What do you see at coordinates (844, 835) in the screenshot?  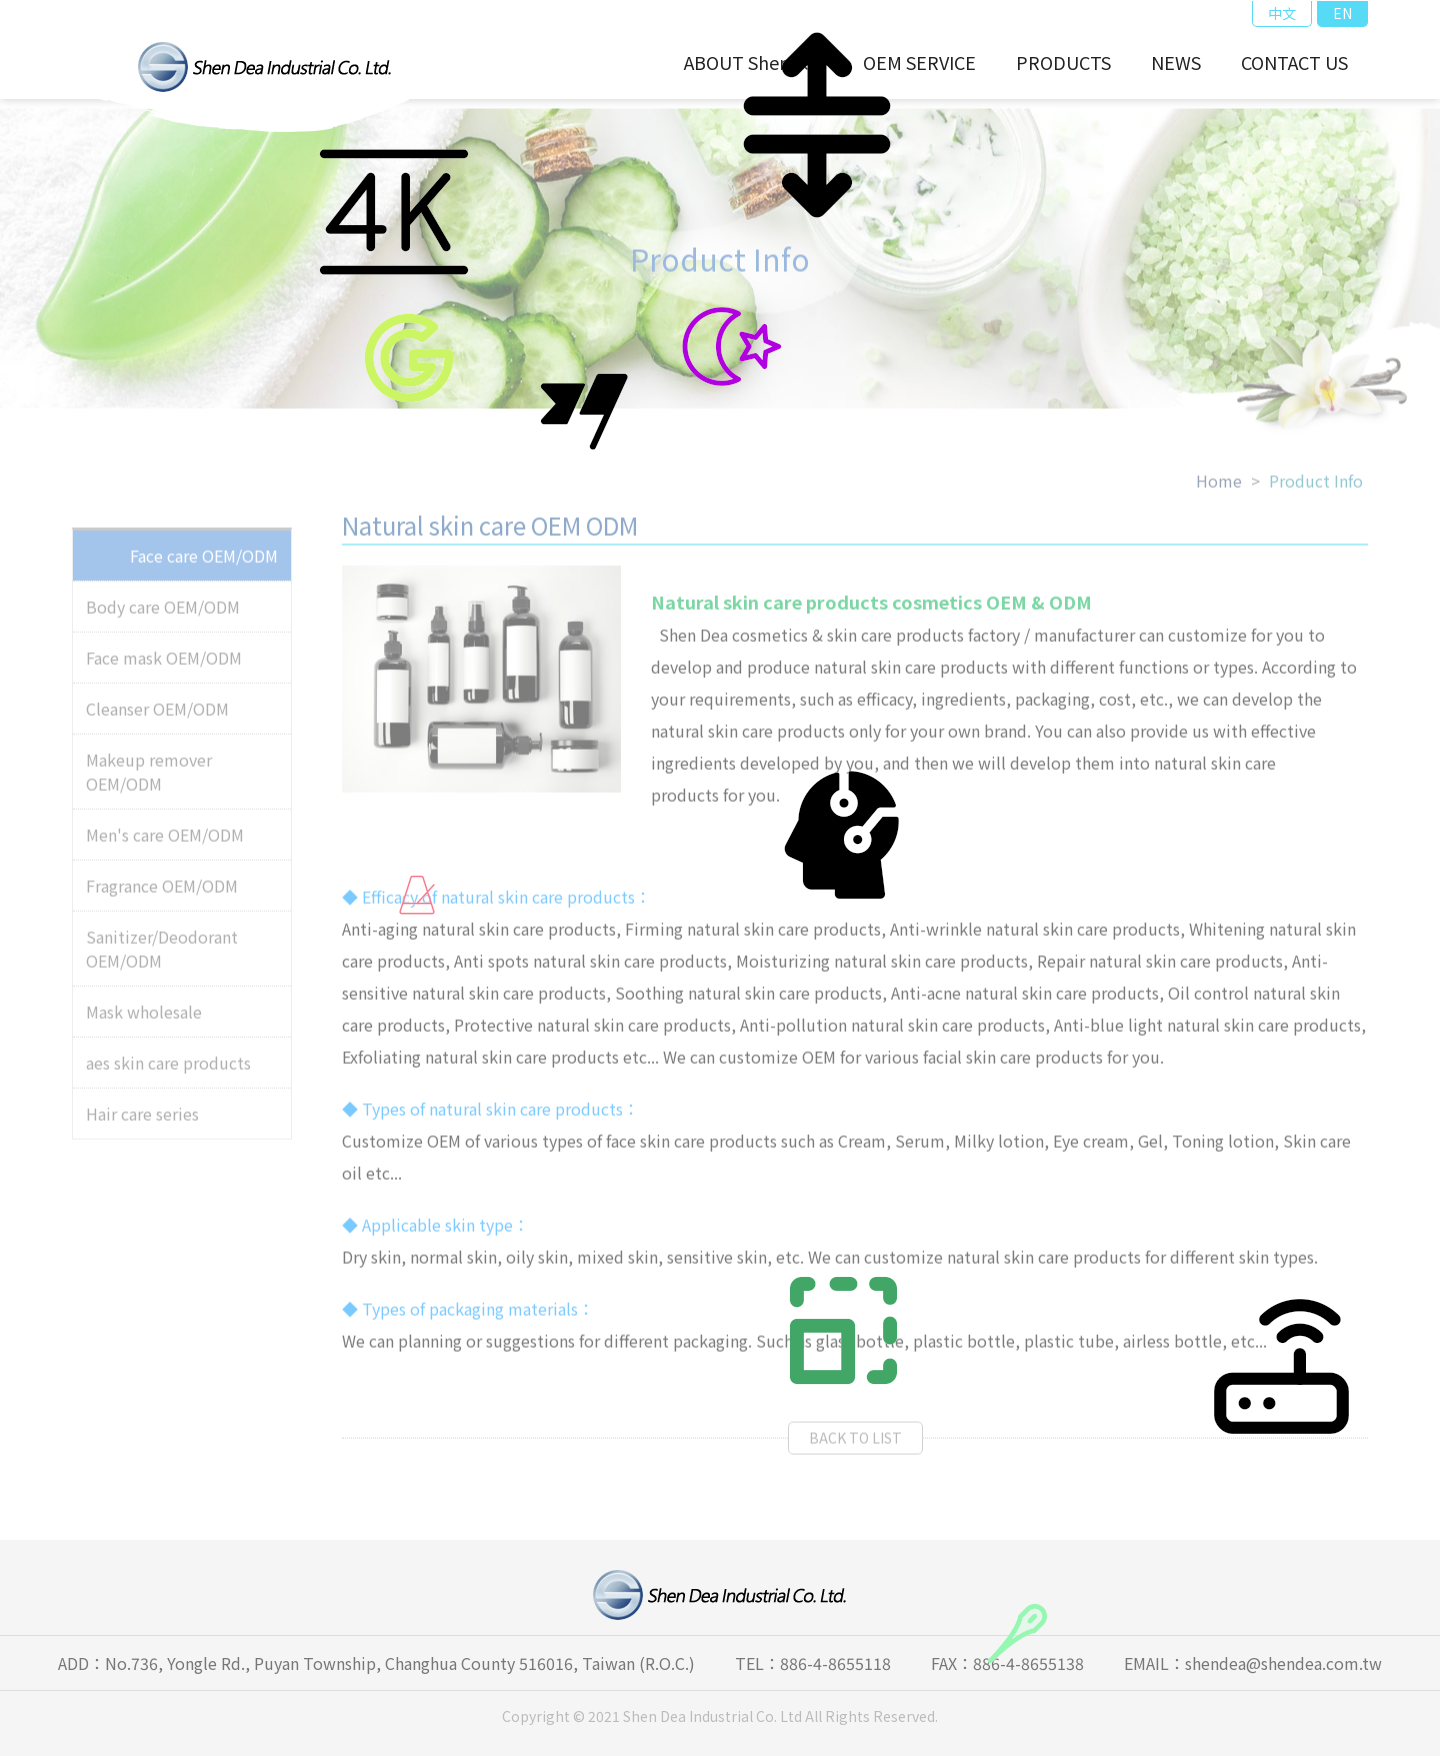 I see `access AI or machine learning features` at bounding box center [844, 835].